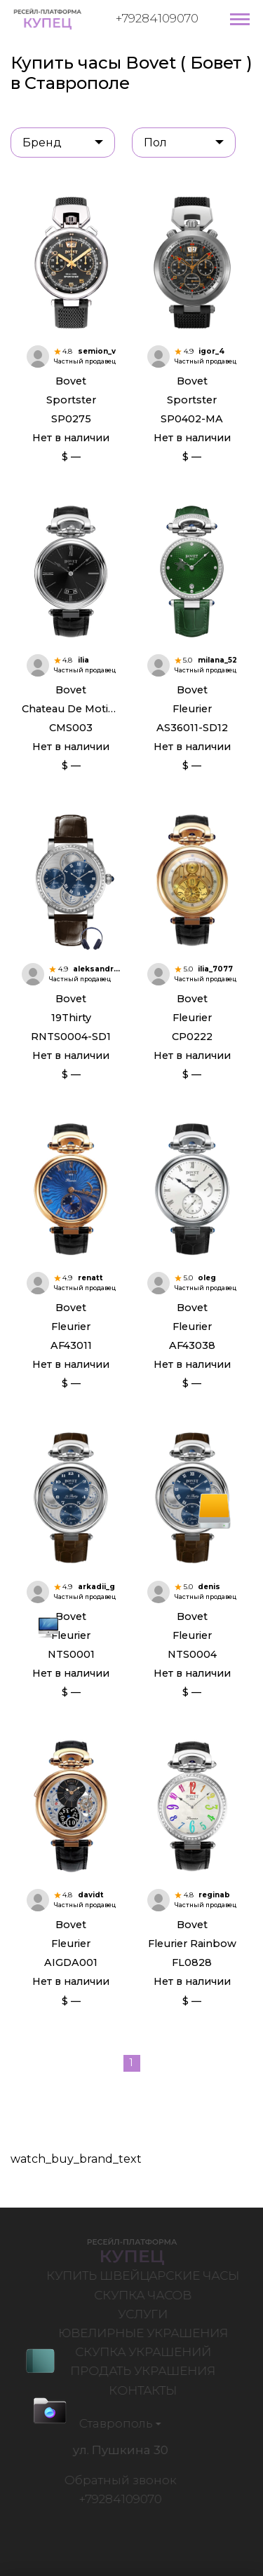  Describe the element at coordinates (181, 565) in the screenshot. I see `view VIP contacts in mail` at that location.